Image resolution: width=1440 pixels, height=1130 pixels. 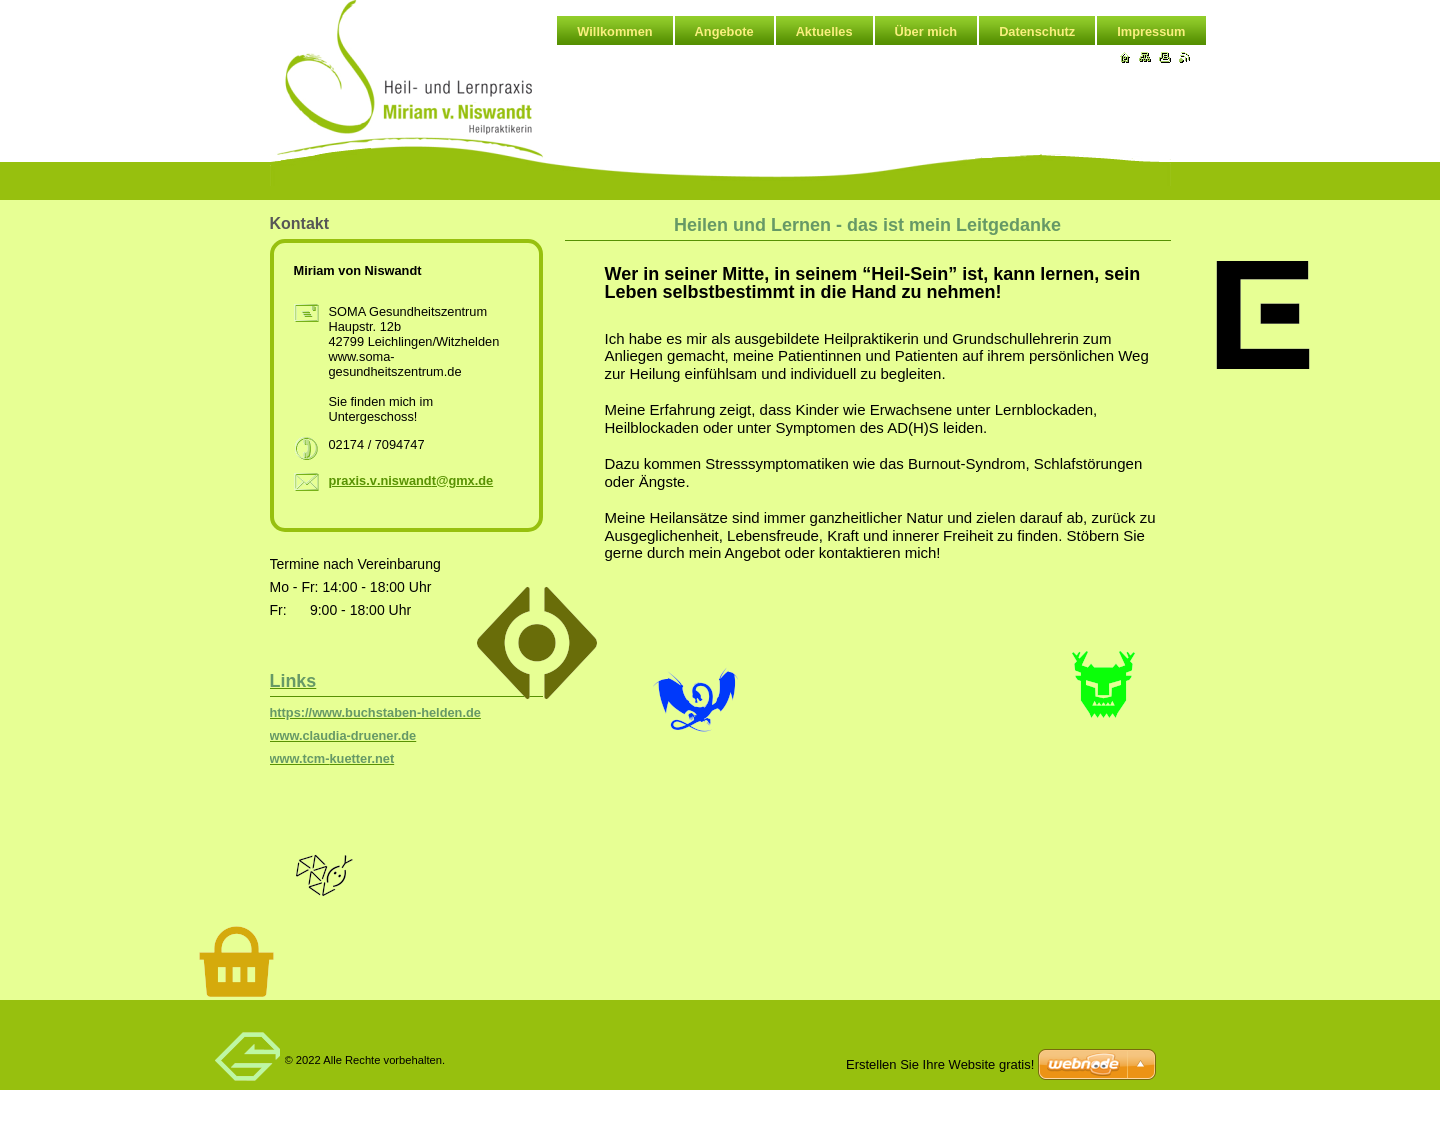 What do you see at coordinates (695, 699) in the screenshot?
I see `visit the LLVM compiler infrastructure project website` at bounding box center [695, 699].